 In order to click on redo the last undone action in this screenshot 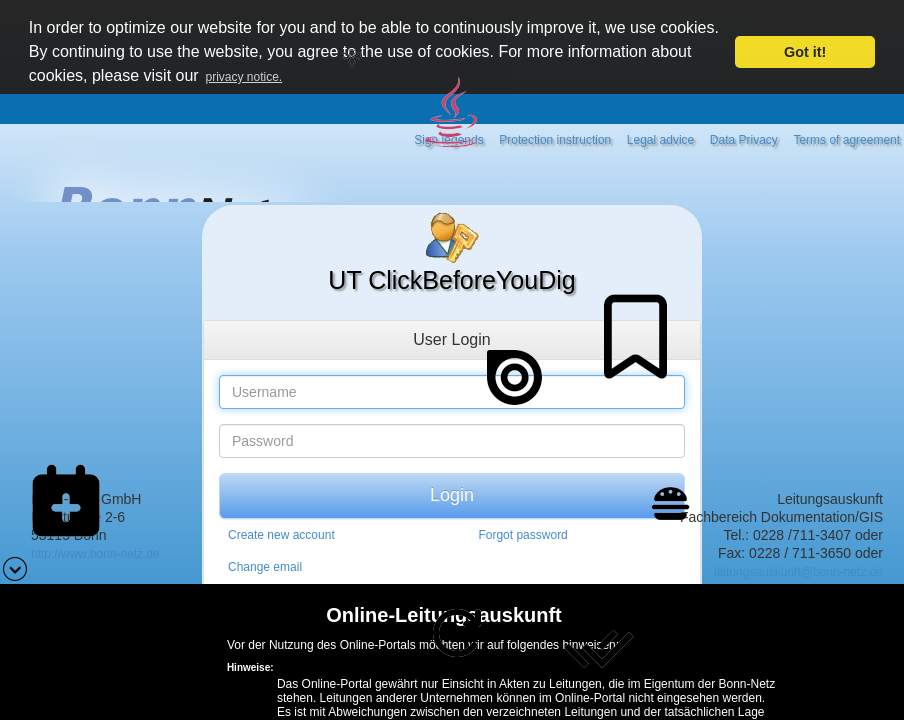, I will do `click(457, 633)`.